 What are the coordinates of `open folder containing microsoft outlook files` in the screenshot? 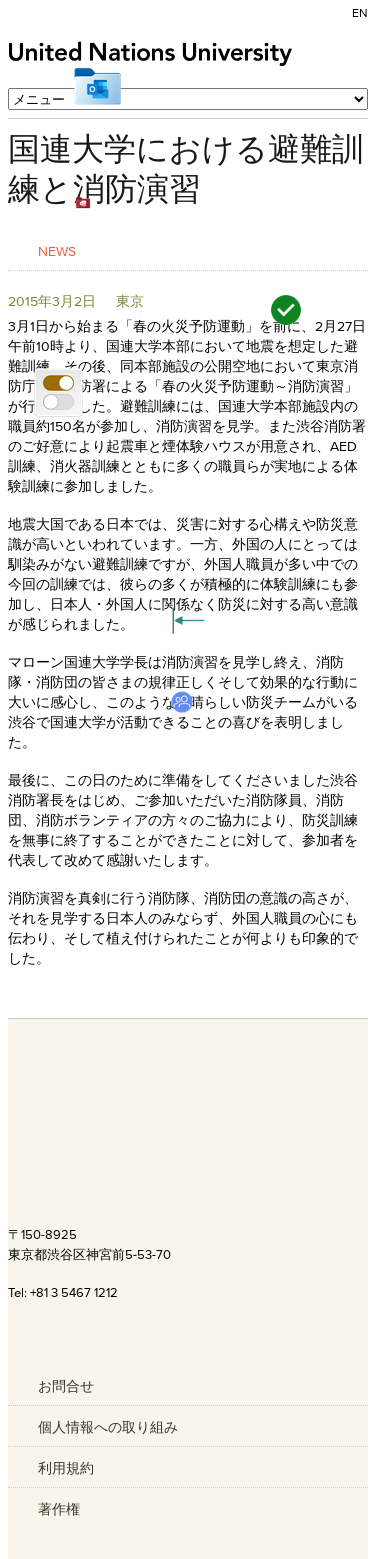 It's located at (97, 87).